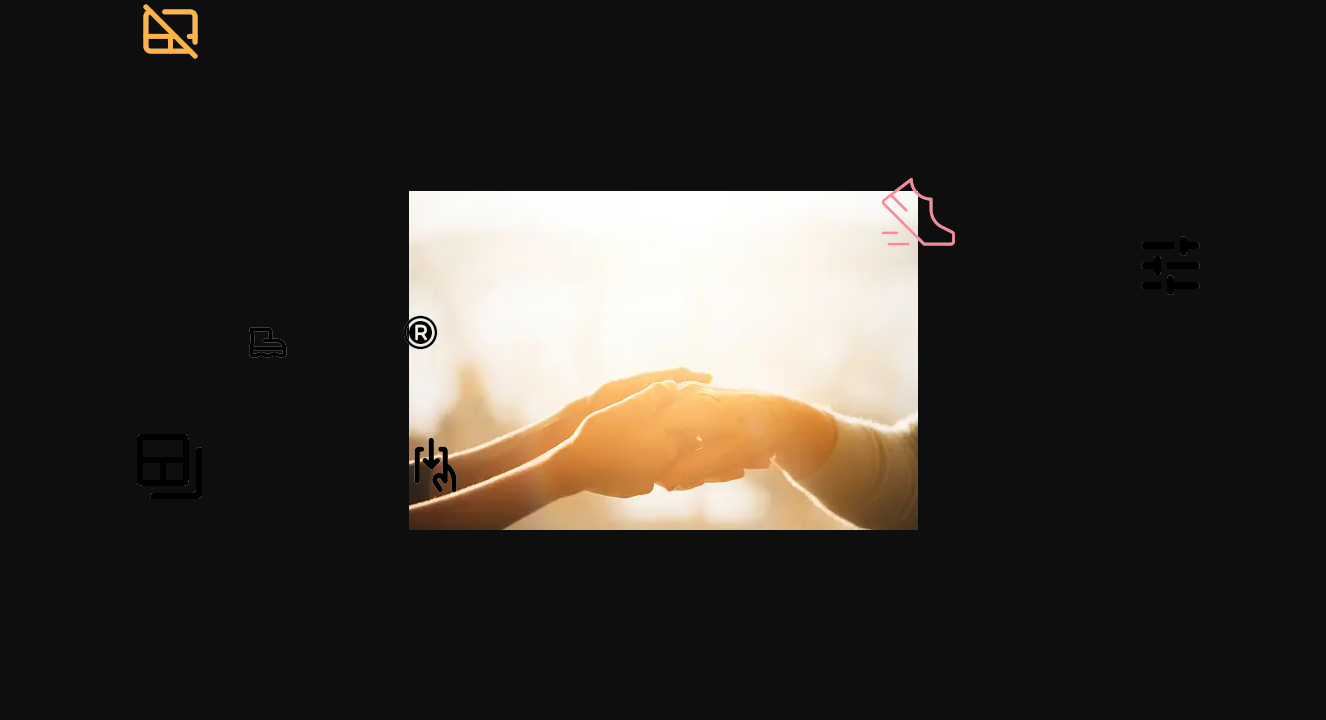 This screenshot has width=1326, height=720. Describe the element at coordinates (420, 332) in the screenshot. I see `indicates registered trademark status` at that location.